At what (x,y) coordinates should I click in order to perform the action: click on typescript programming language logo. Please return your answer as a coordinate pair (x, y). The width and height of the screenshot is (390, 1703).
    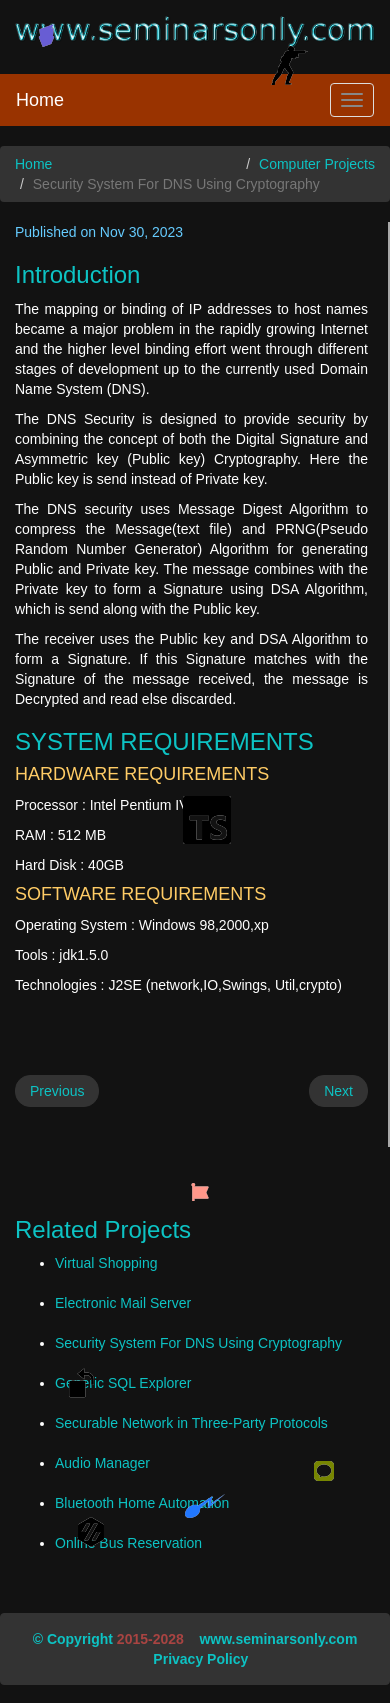
    Looking at the image, I should click on (207, 820).